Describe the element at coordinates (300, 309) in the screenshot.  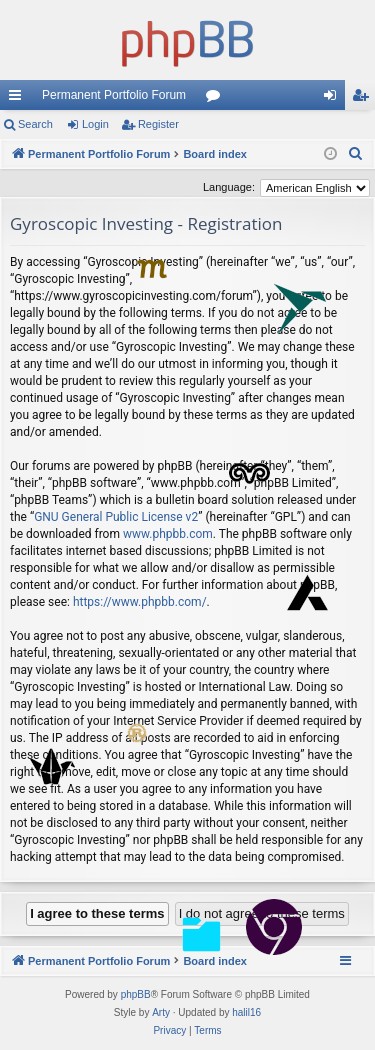
I see `open snapcraft app store` at that location.